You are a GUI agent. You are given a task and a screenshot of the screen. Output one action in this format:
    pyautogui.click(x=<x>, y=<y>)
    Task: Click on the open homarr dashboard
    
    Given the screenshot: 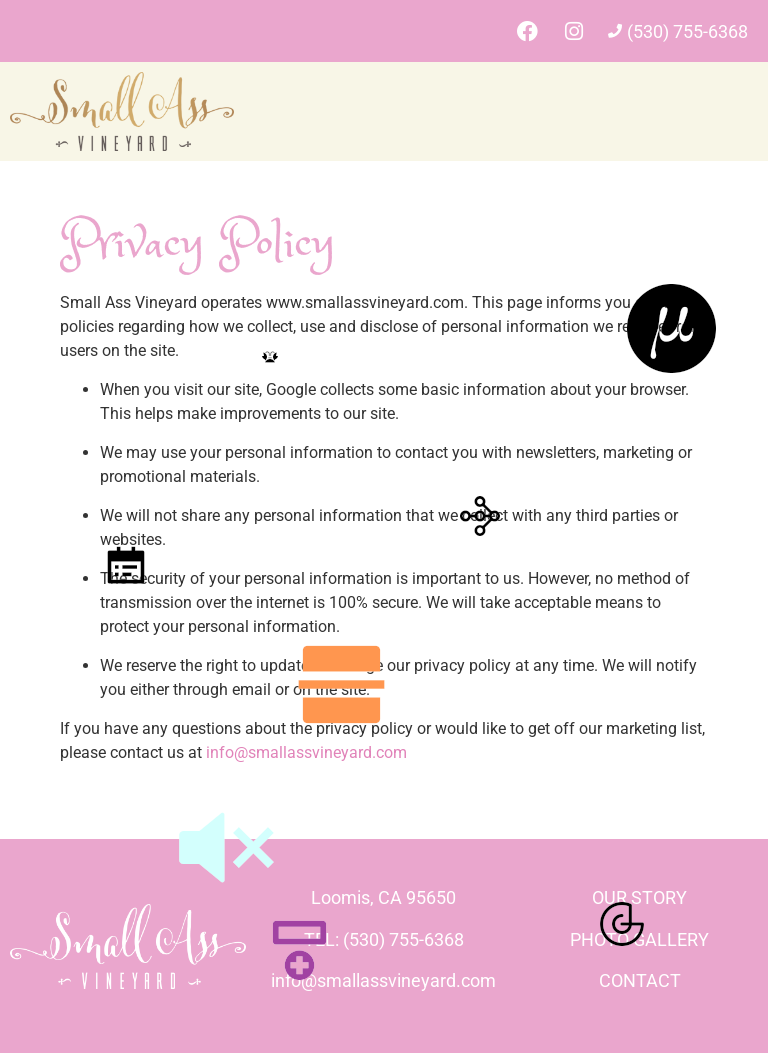 What is the action you would take?
    pyautogui.click(x=270, y=357)
    